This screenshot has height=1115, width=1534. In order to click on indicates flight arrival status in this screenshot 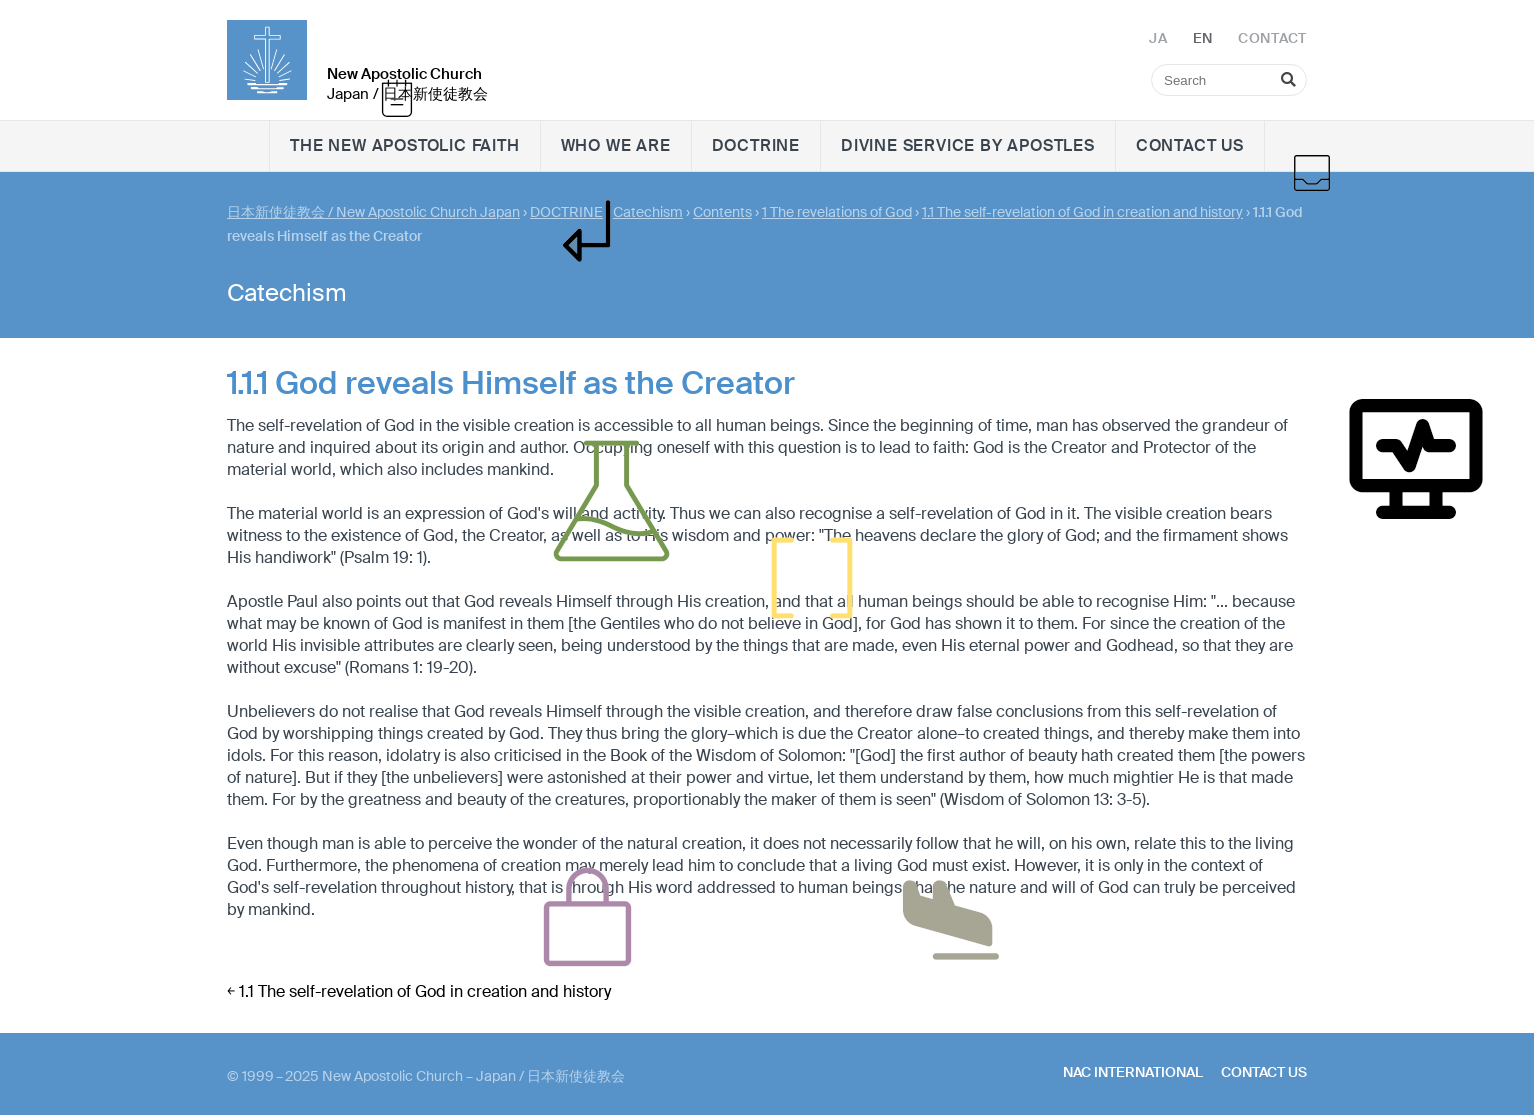, I will do `click(946, 920)`.